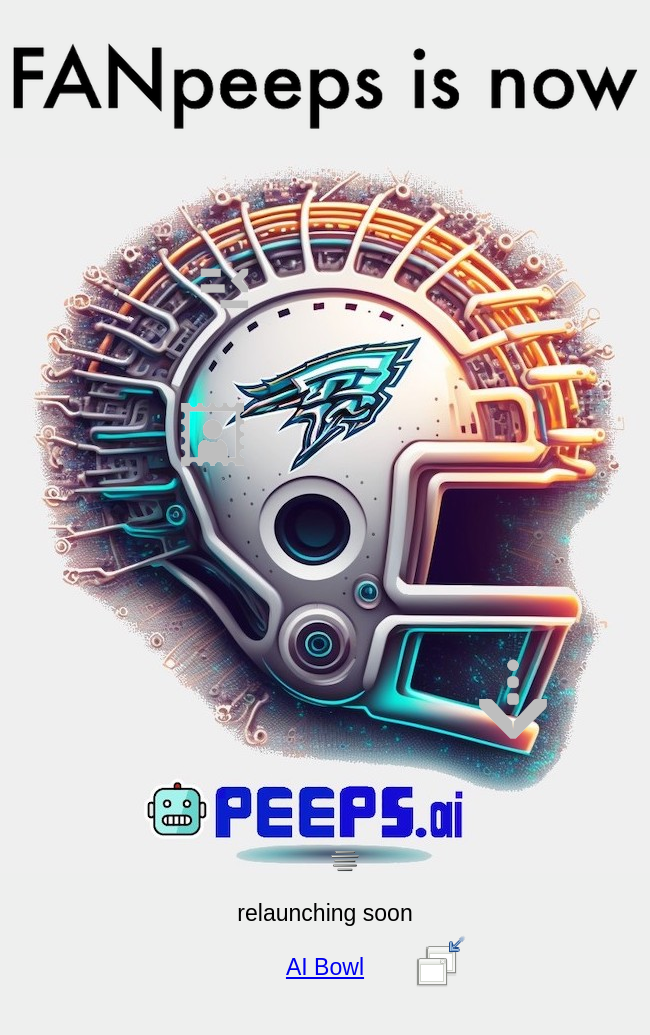  I want to click on restore window to previous size, so click(440, 961).